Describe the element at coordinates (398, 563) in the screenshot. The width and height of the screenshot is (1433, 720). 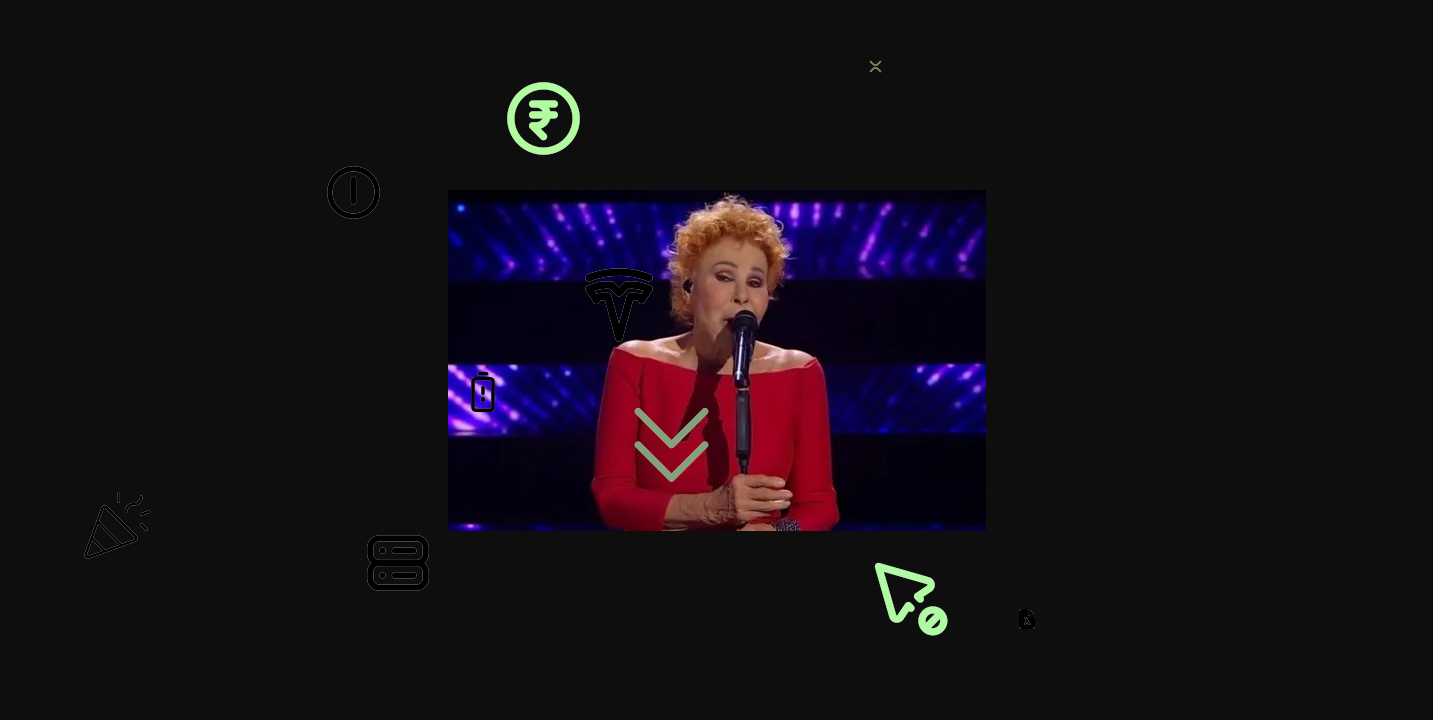
I see `view server status` at that location.